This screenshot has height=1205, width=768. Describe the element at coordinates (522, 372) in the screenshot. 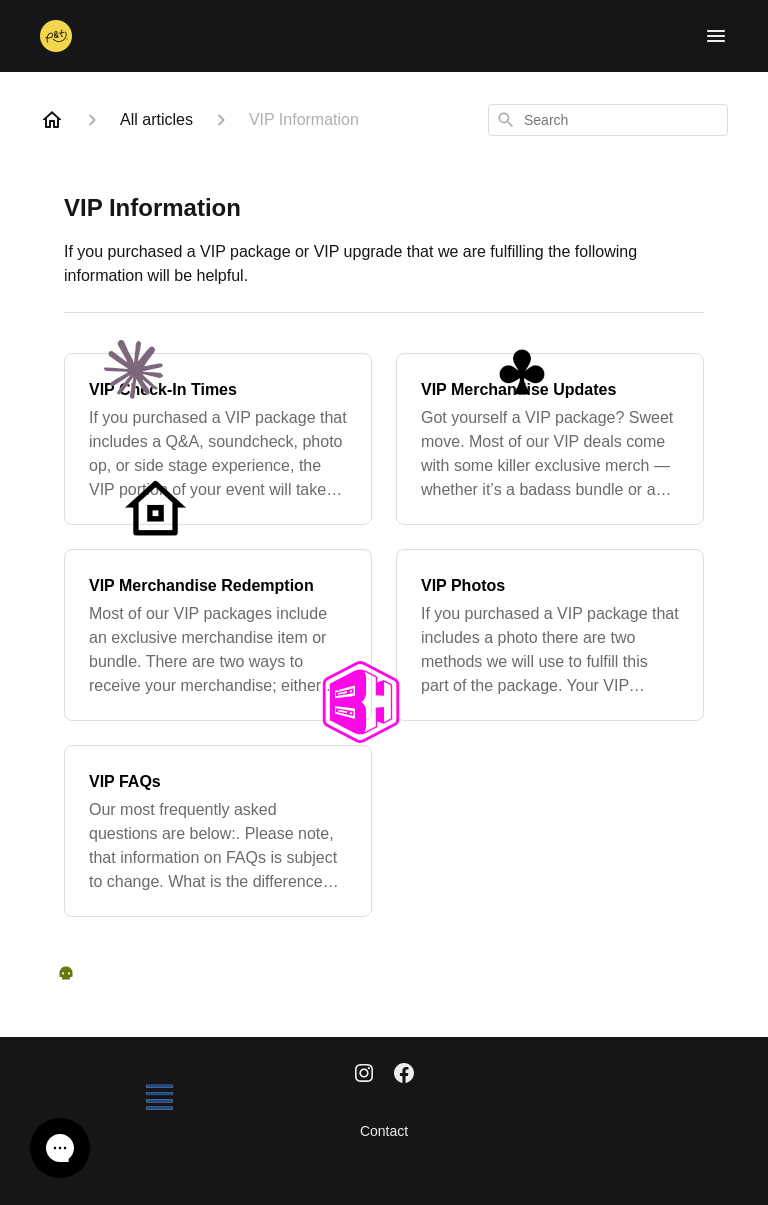

I see `represents the clubs suit in a card game app` at that location.